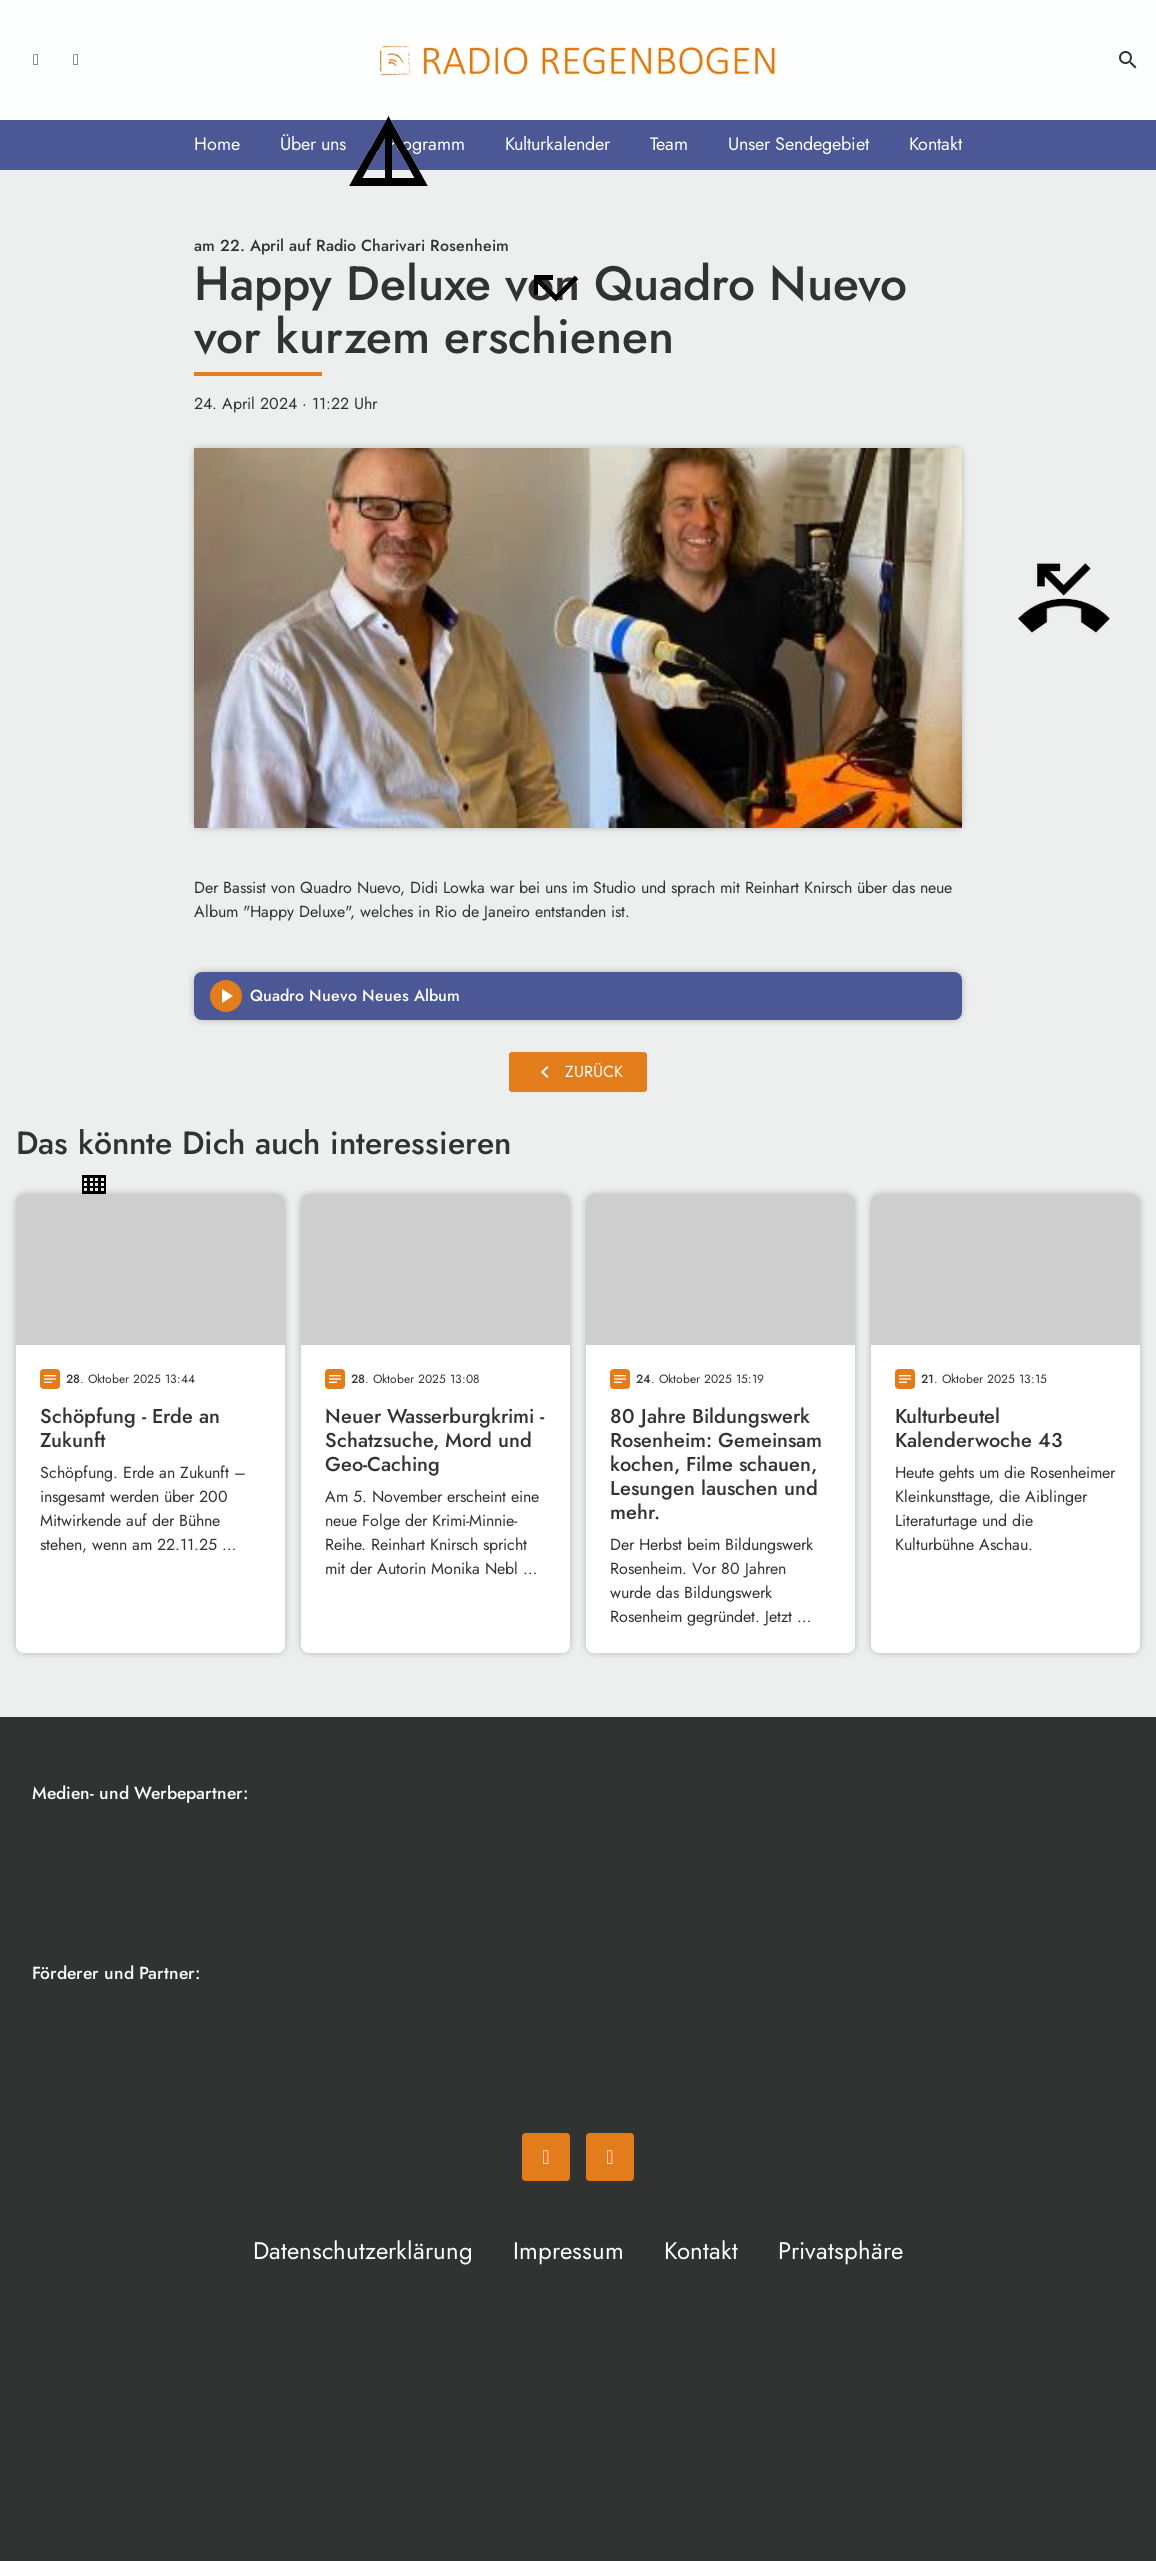 The width and height of the screenshot is (1156, 2561). Describe the element at coordinates (1064, 598) in the screenshot. I see `indicates a missed phone call` at that location.